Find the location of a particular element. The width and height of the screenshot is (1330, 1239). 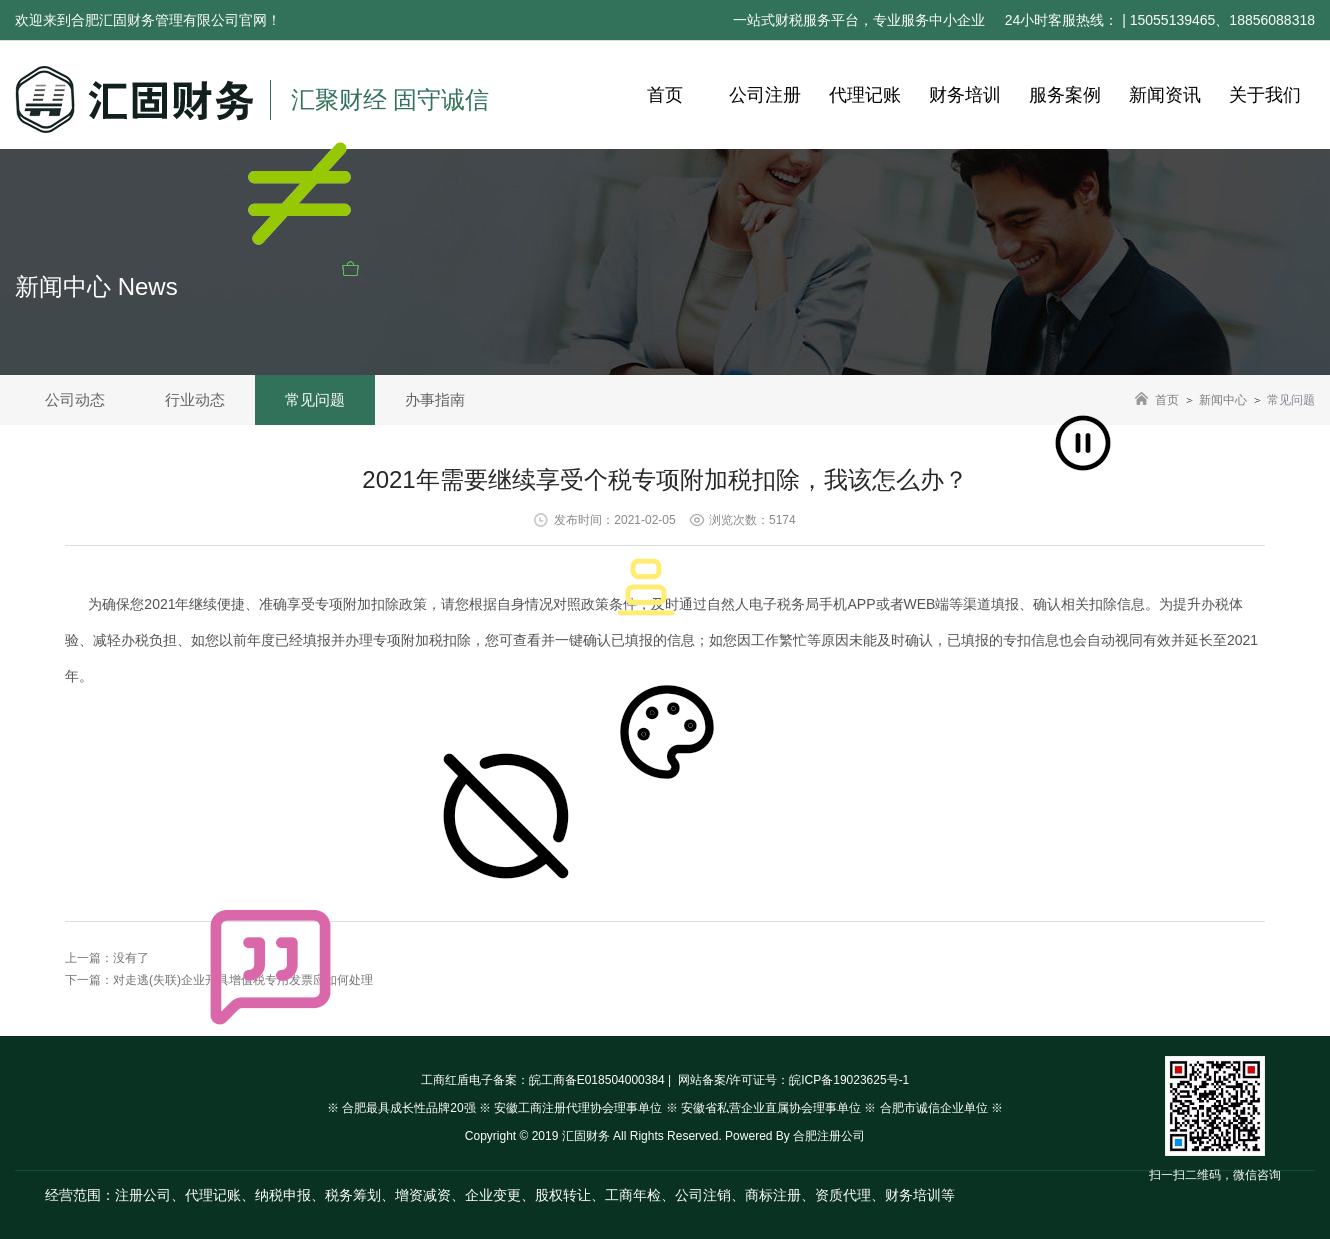

indicates values are not equal or mismatched is located at coordinates (299, 193).